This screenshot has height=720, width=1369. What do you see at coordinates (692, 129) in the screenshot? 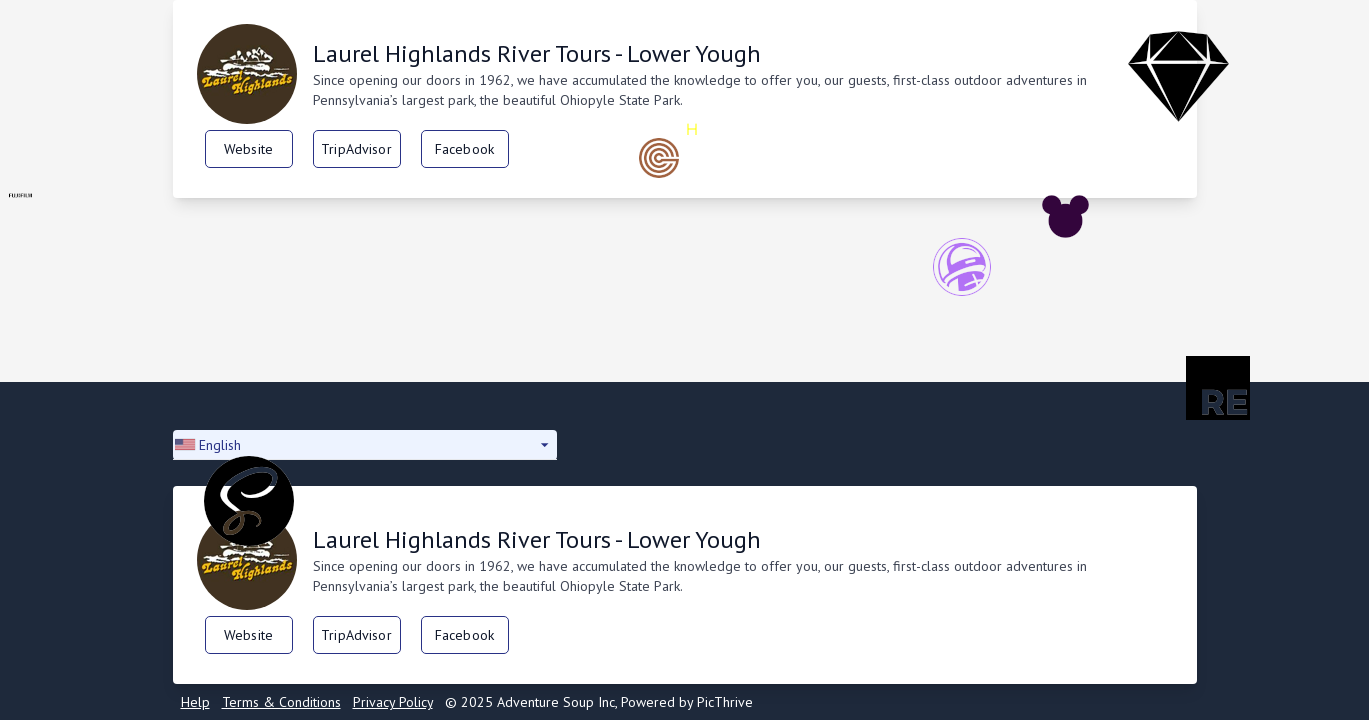
I see `insert a heading in the document` at bounding box center [692, 129].